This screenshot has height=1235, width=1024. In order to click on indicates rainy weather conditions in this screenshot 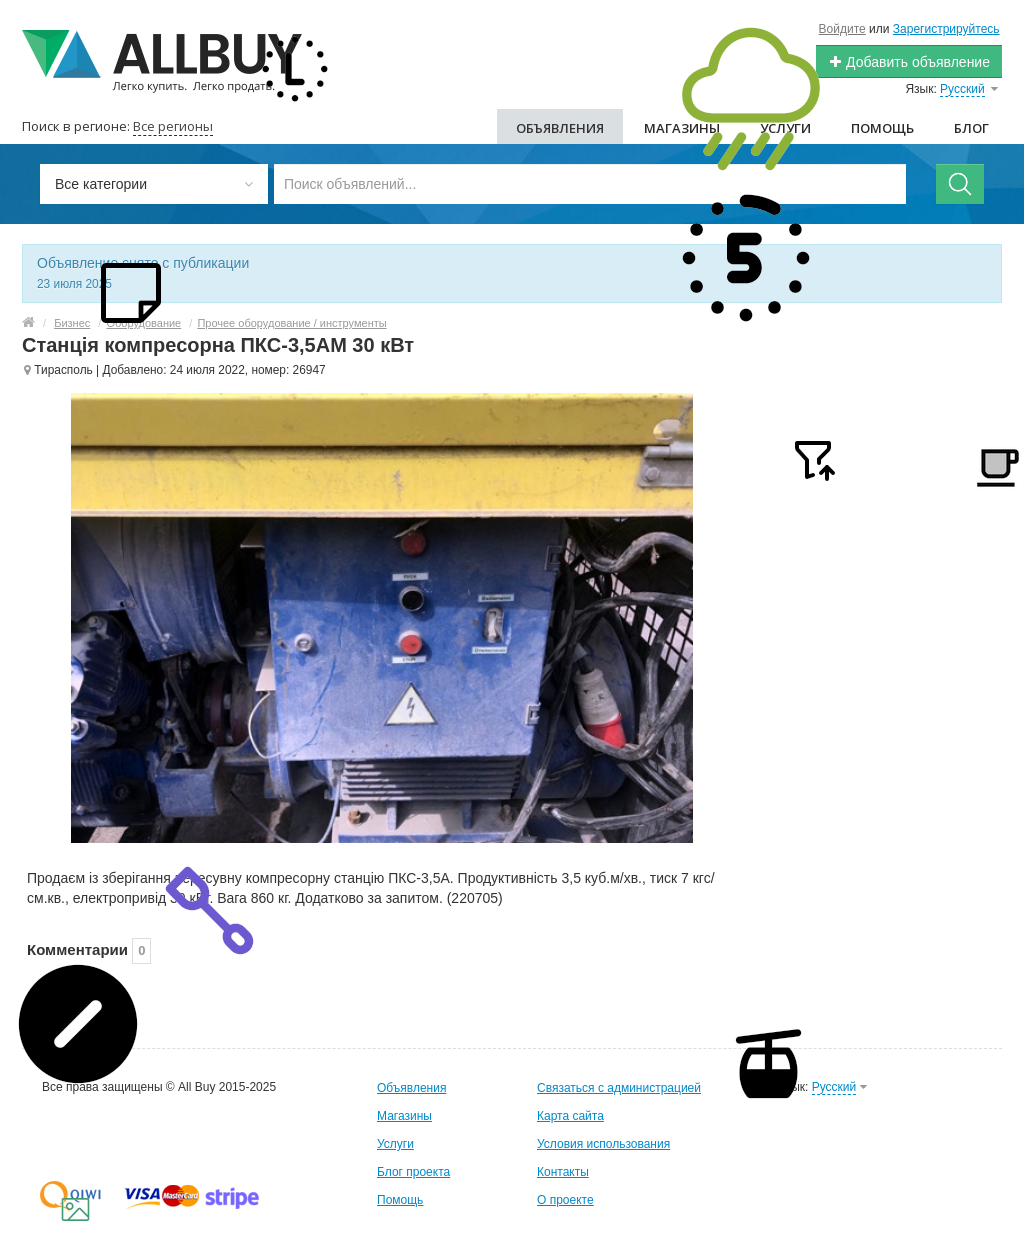, I will do `click(751, 99)`.